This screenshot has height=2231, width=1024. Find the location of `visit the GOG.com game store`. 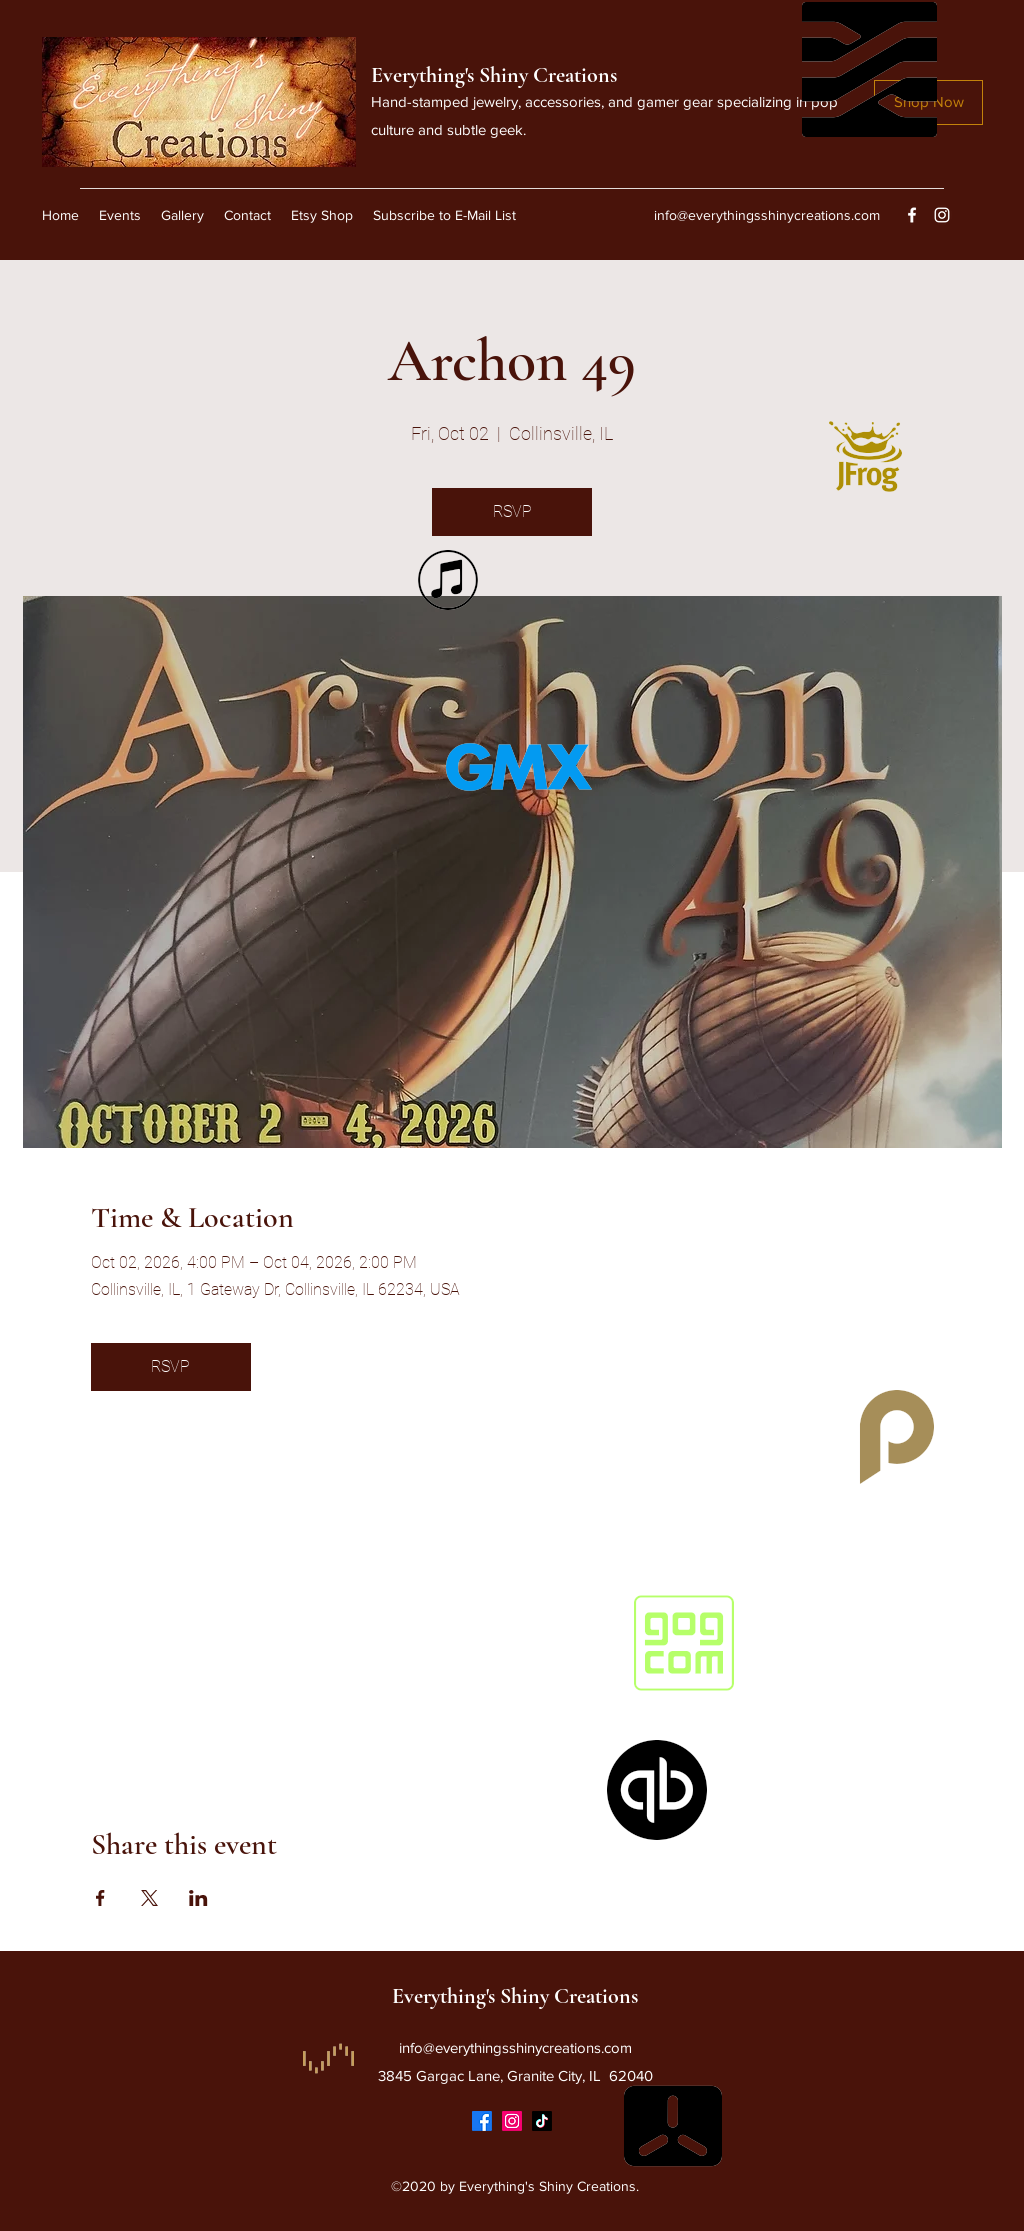

visit the GOG.com game store is located at coordinates (684, 1643).